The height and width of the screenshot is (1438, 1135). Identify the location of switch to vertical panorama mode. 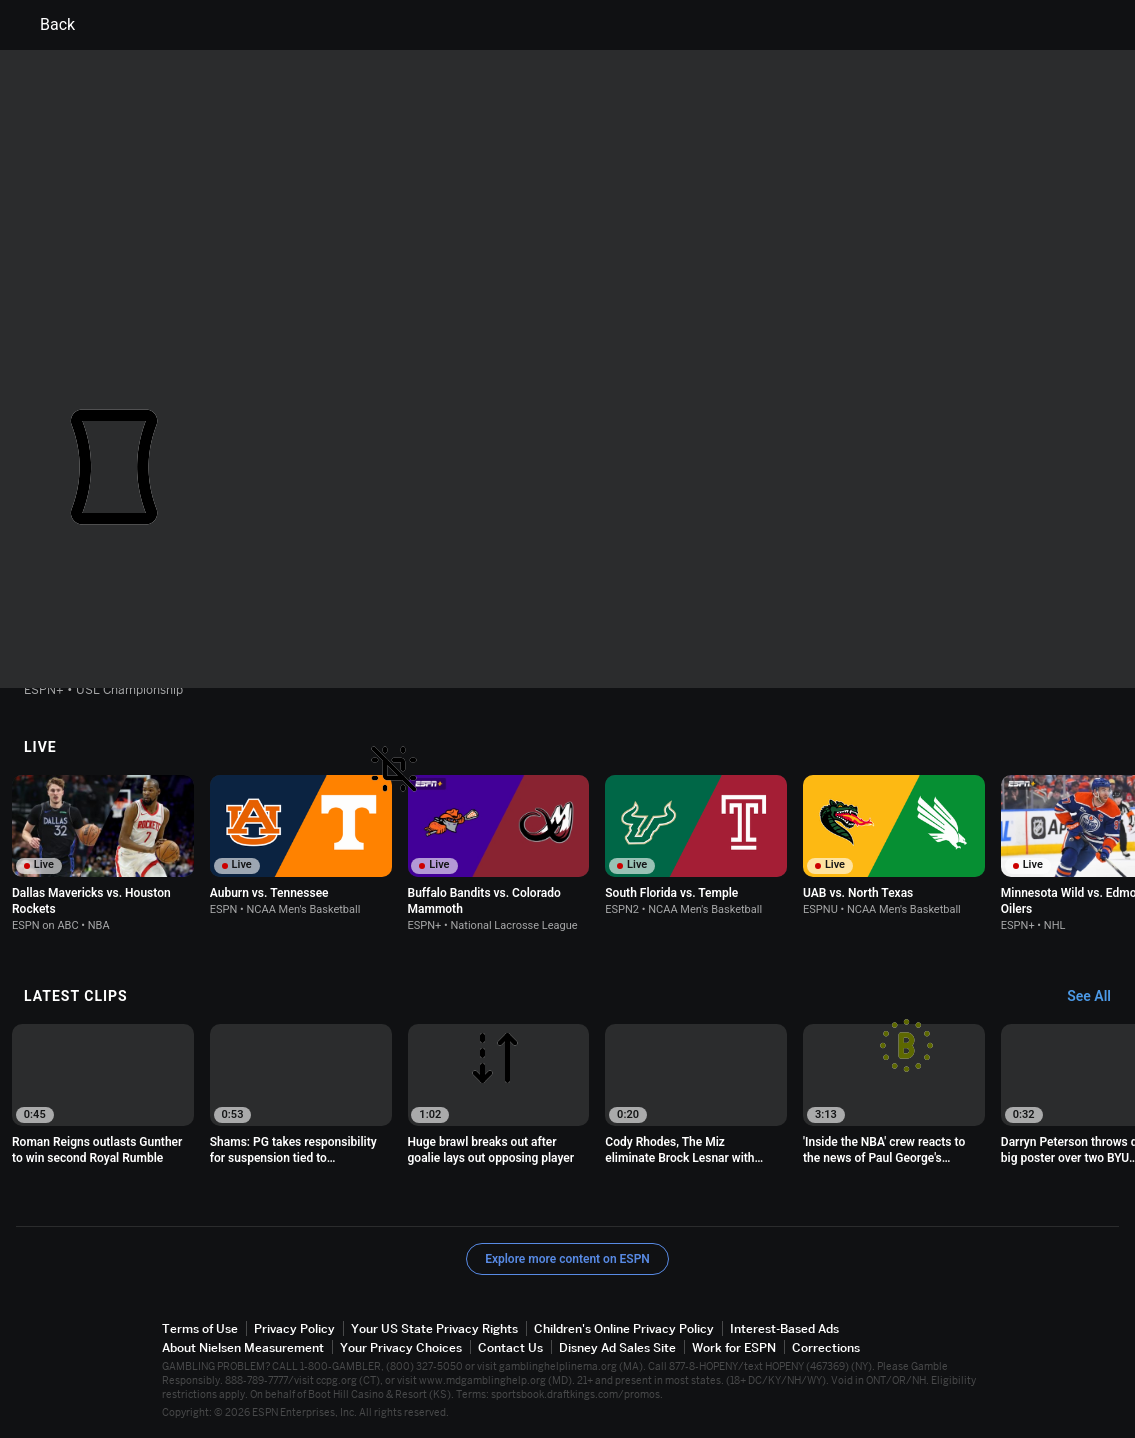
(114, 467).